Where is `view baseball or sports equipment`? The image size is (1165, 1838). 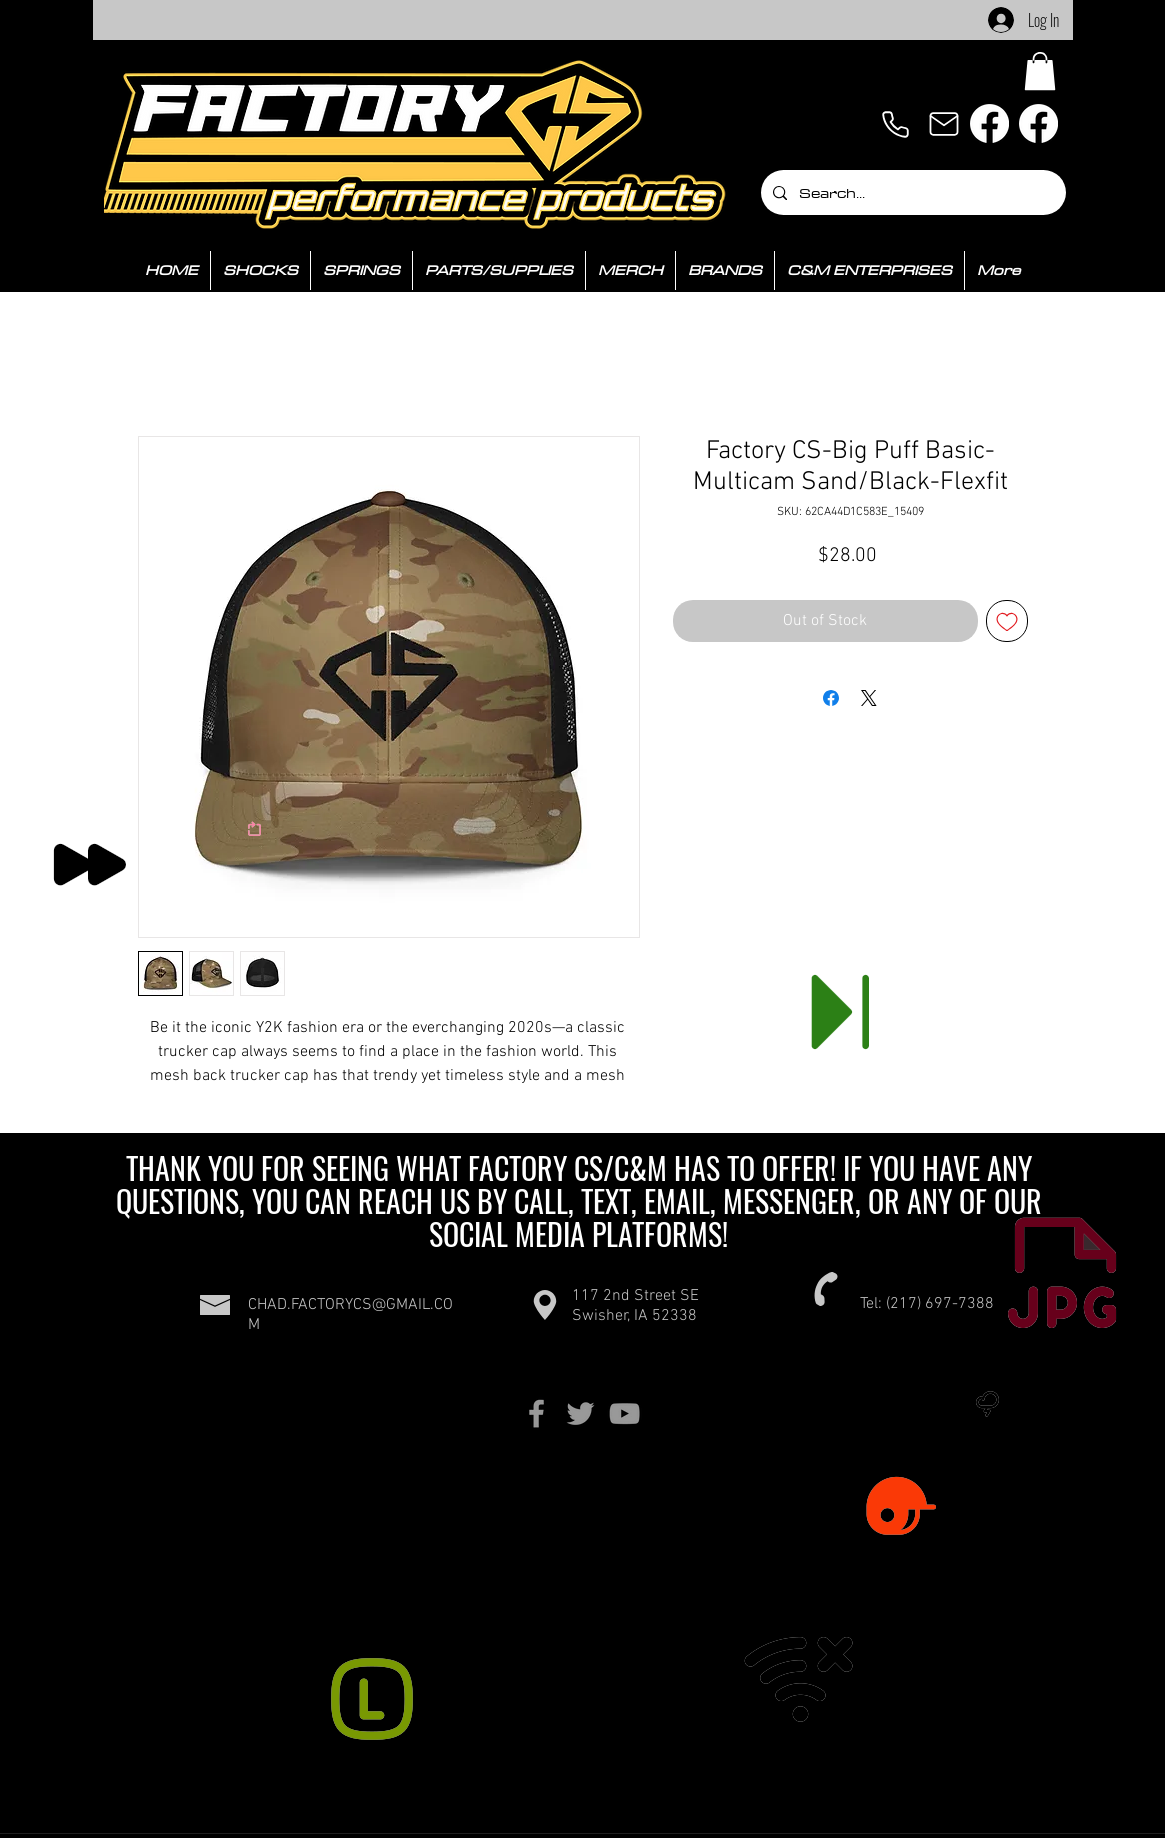 view baseball or sports equipment is located at coordinates (899, 1507).